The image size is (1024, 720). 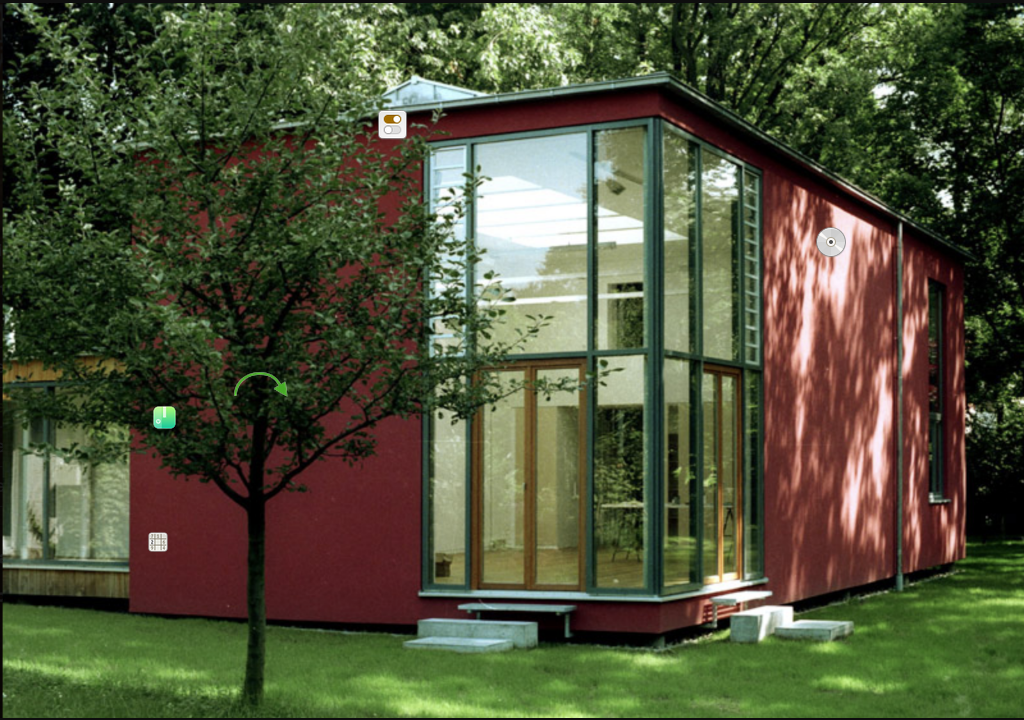 I want to click on open the sudoku puzzle game, so click(x=158, y=542).